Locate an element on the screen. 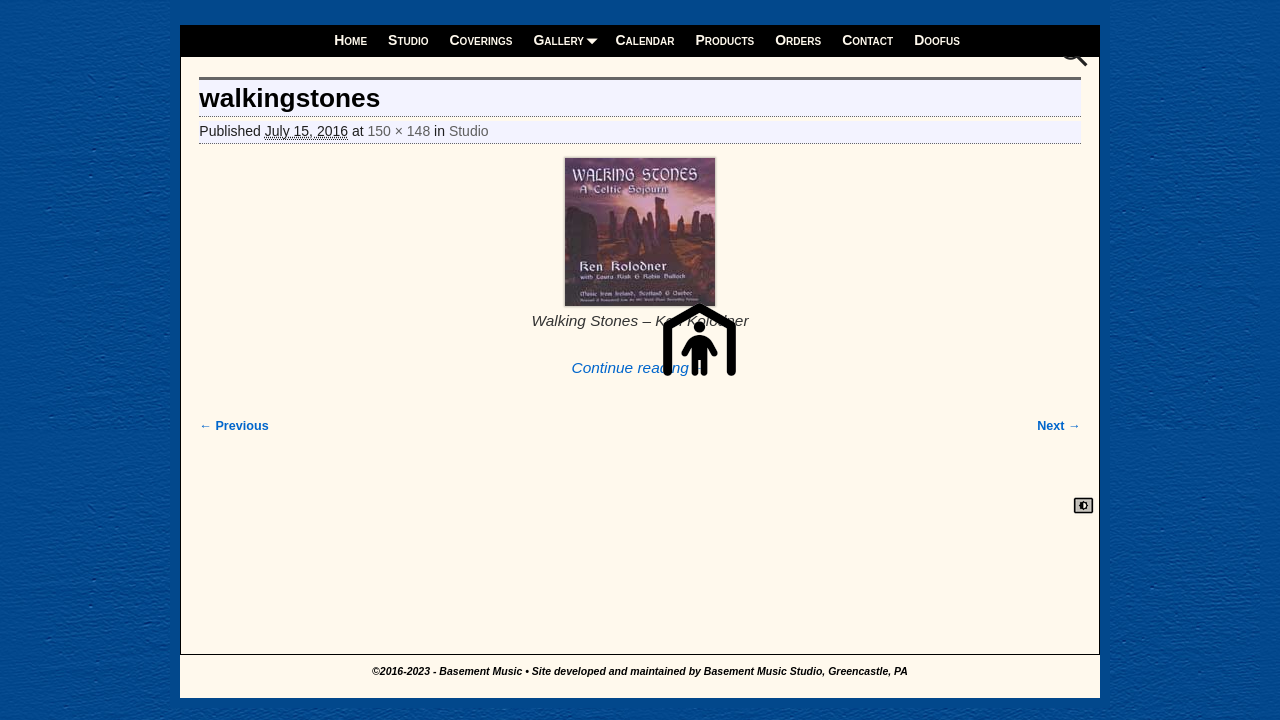 The width and height of the screenshot is (1280, 720). adjust display brightness settings is located at coordinates (1083, 505).